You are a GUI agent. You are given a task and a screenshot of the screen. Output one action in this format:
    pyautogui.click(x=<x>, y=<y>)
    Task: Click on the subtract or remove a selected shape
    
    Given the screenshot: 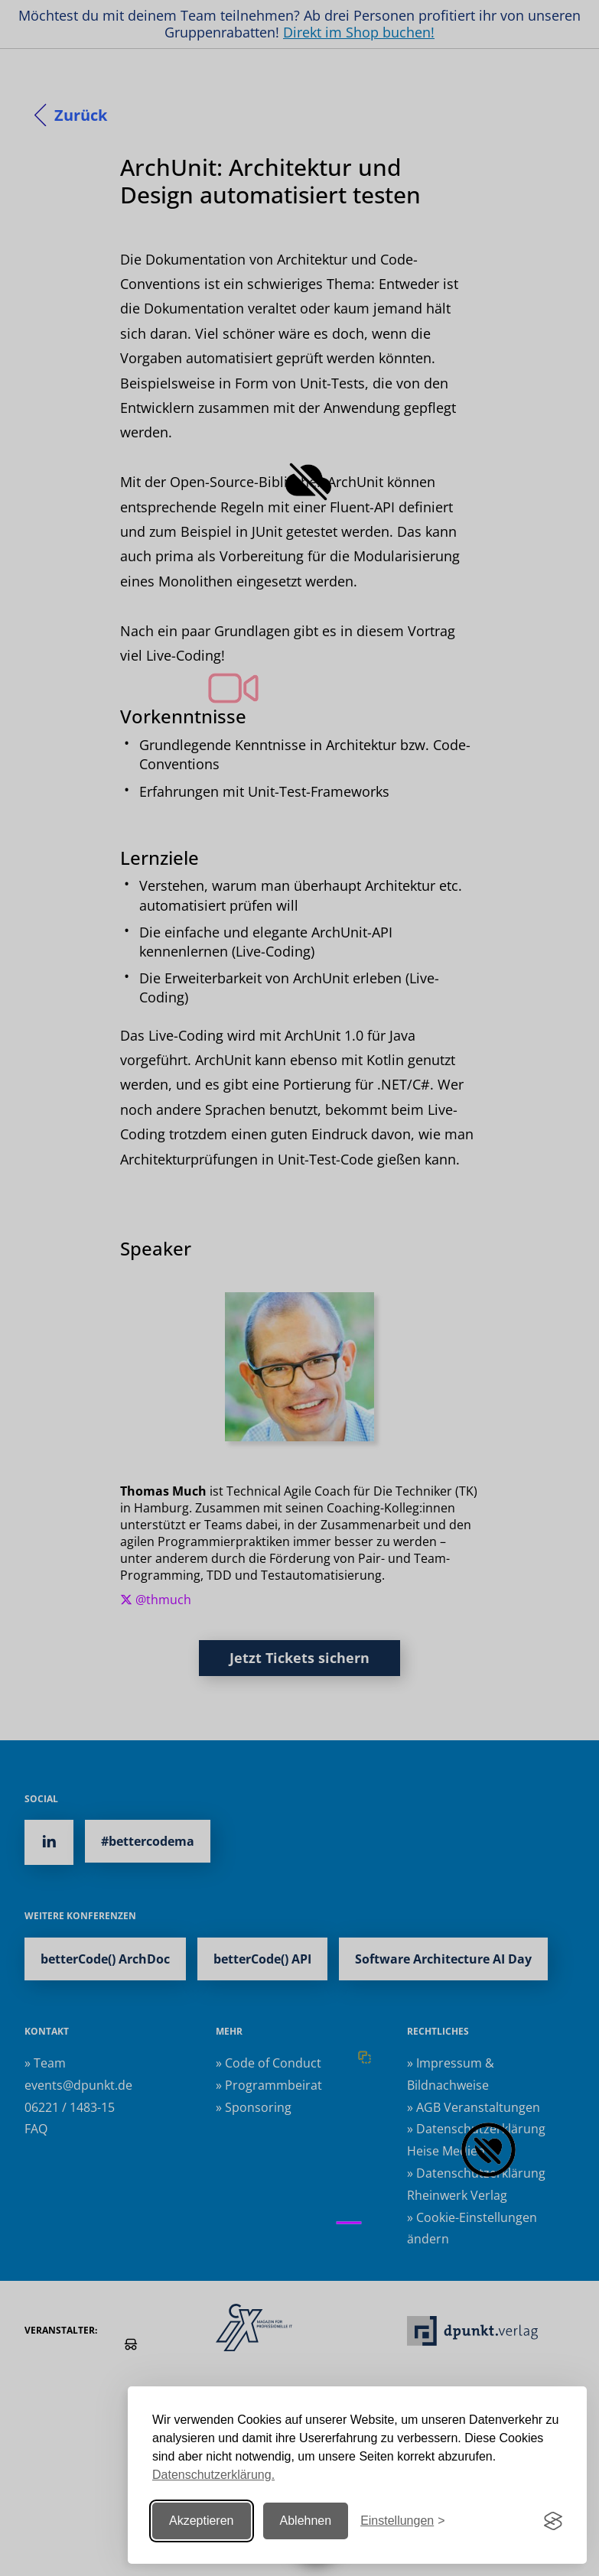 What is the action you would take?
    pyautogui.click(x=364, y=2057)
    